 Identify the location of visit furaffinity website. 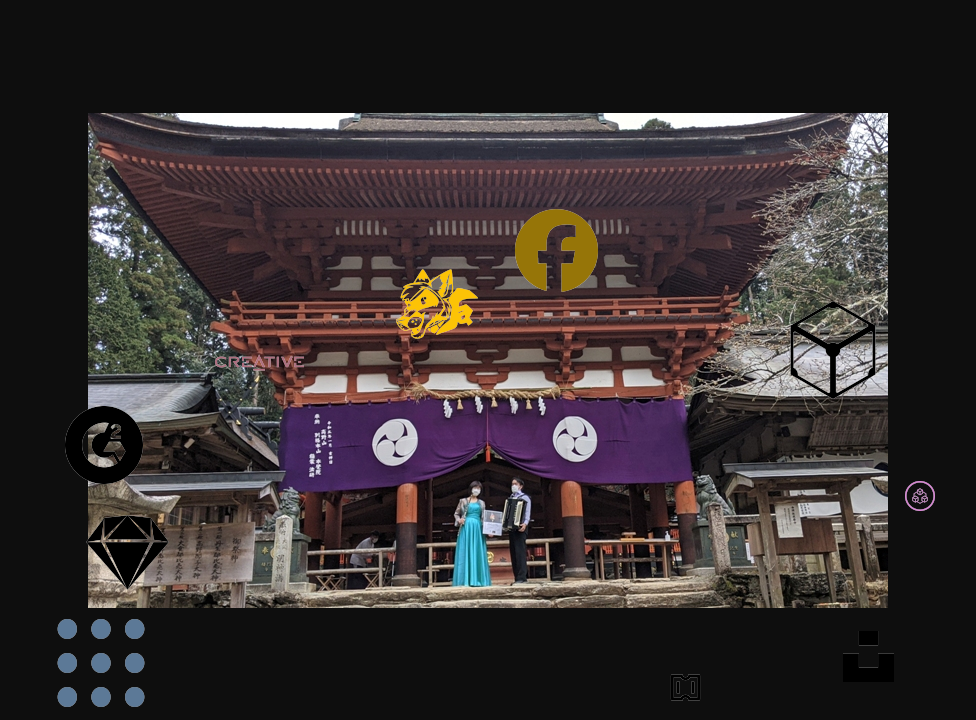
(437, 304).